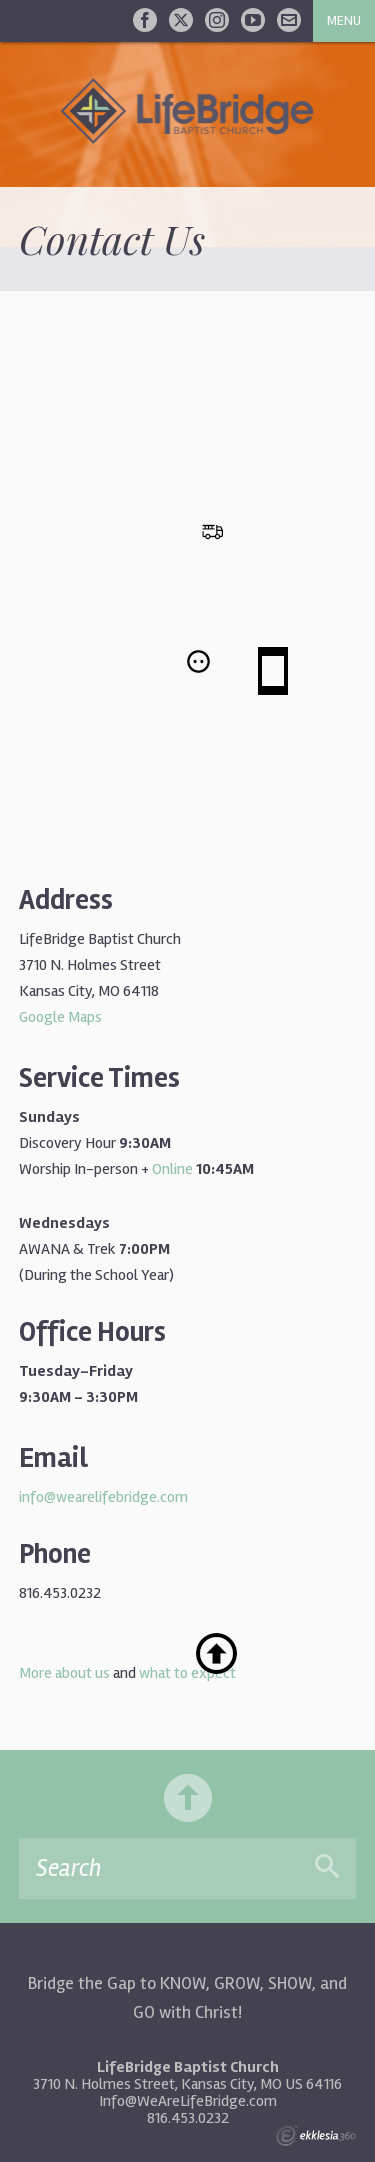  What do you see at coordinates (216, 1653) in the screenshot?
I see `scroll to top of page` at bounding box center [216, 1653].